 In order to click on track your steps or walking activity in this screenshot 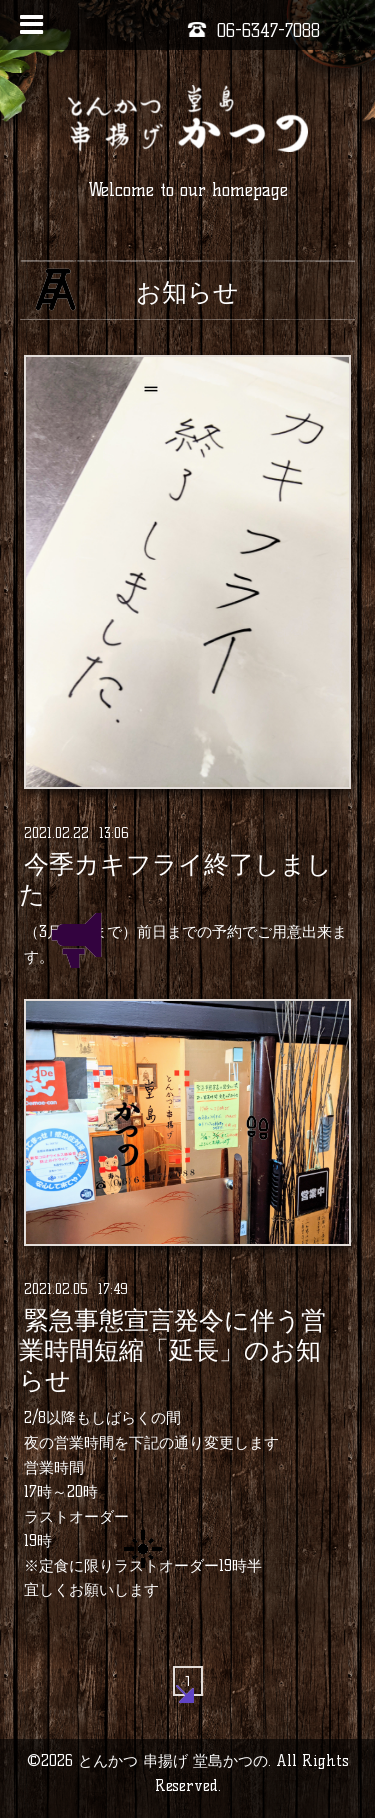, I will do `click(257, 1127)`.